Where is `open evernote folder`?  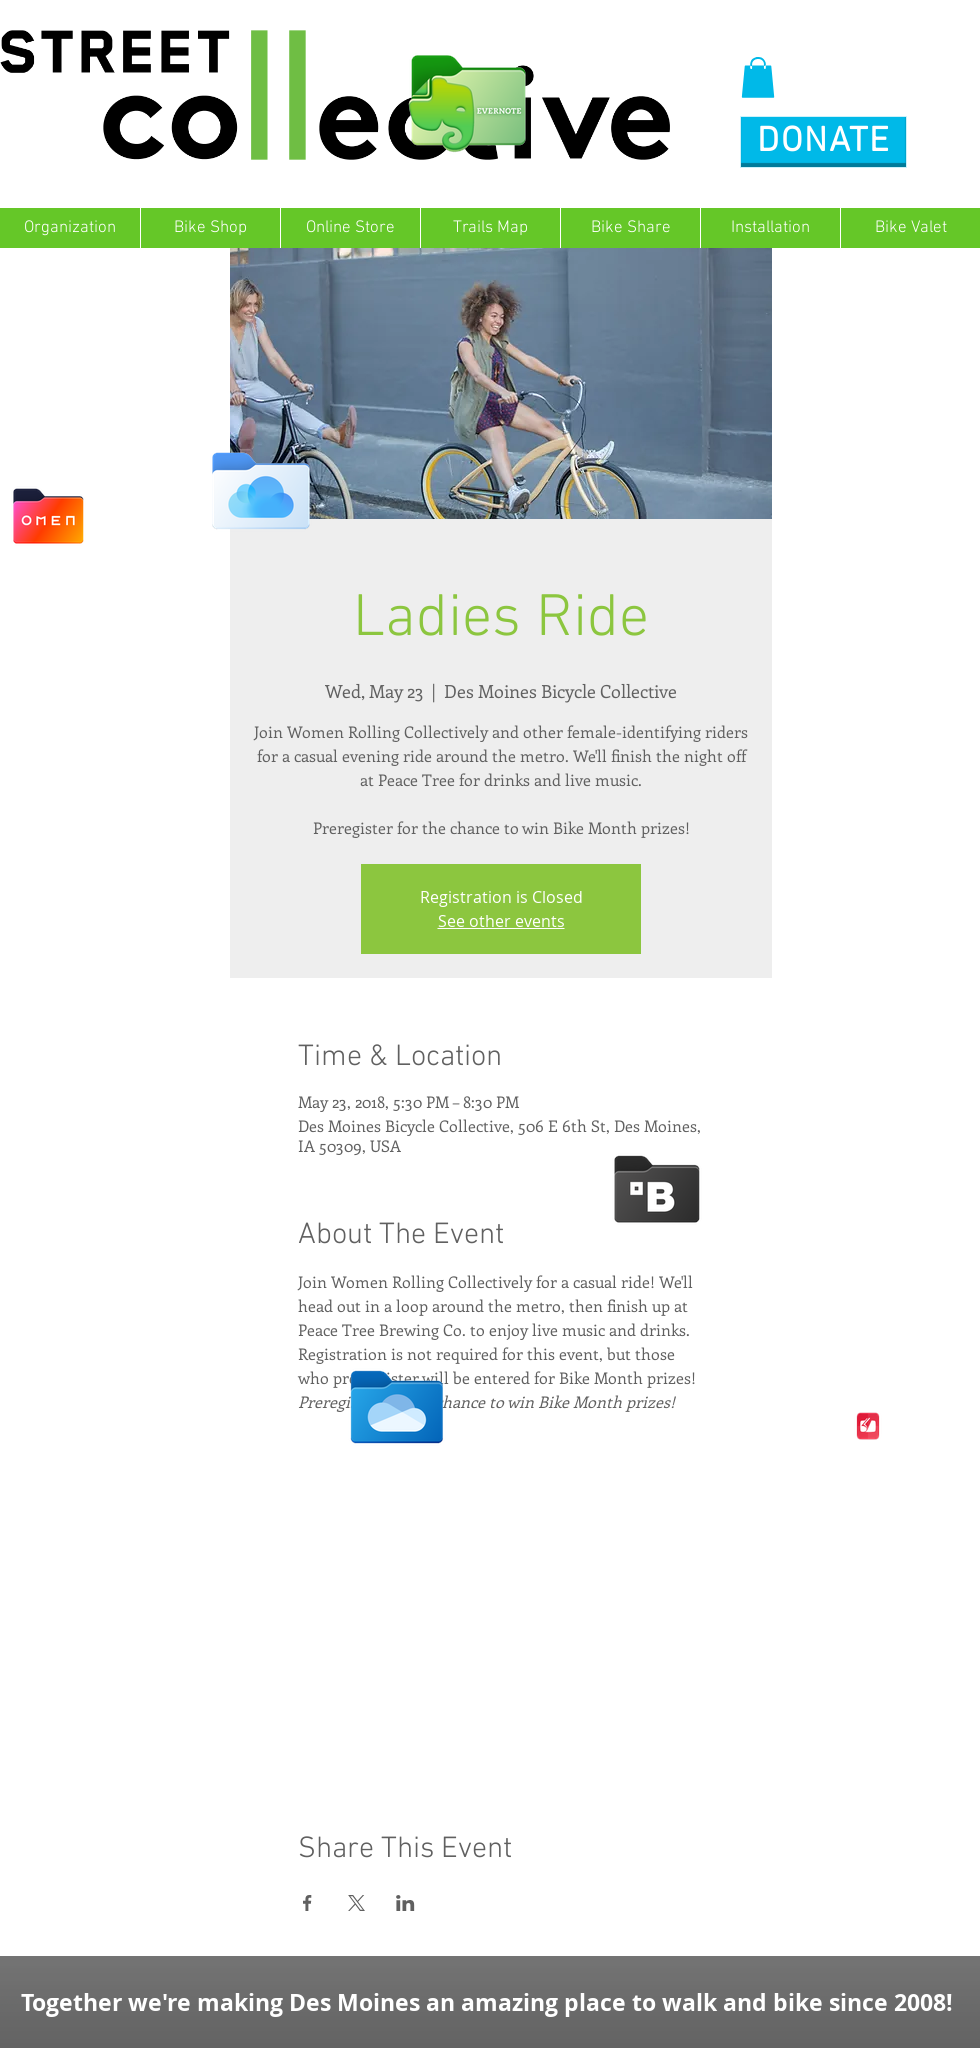 open evernote folder is located at coordinates (468, 103).